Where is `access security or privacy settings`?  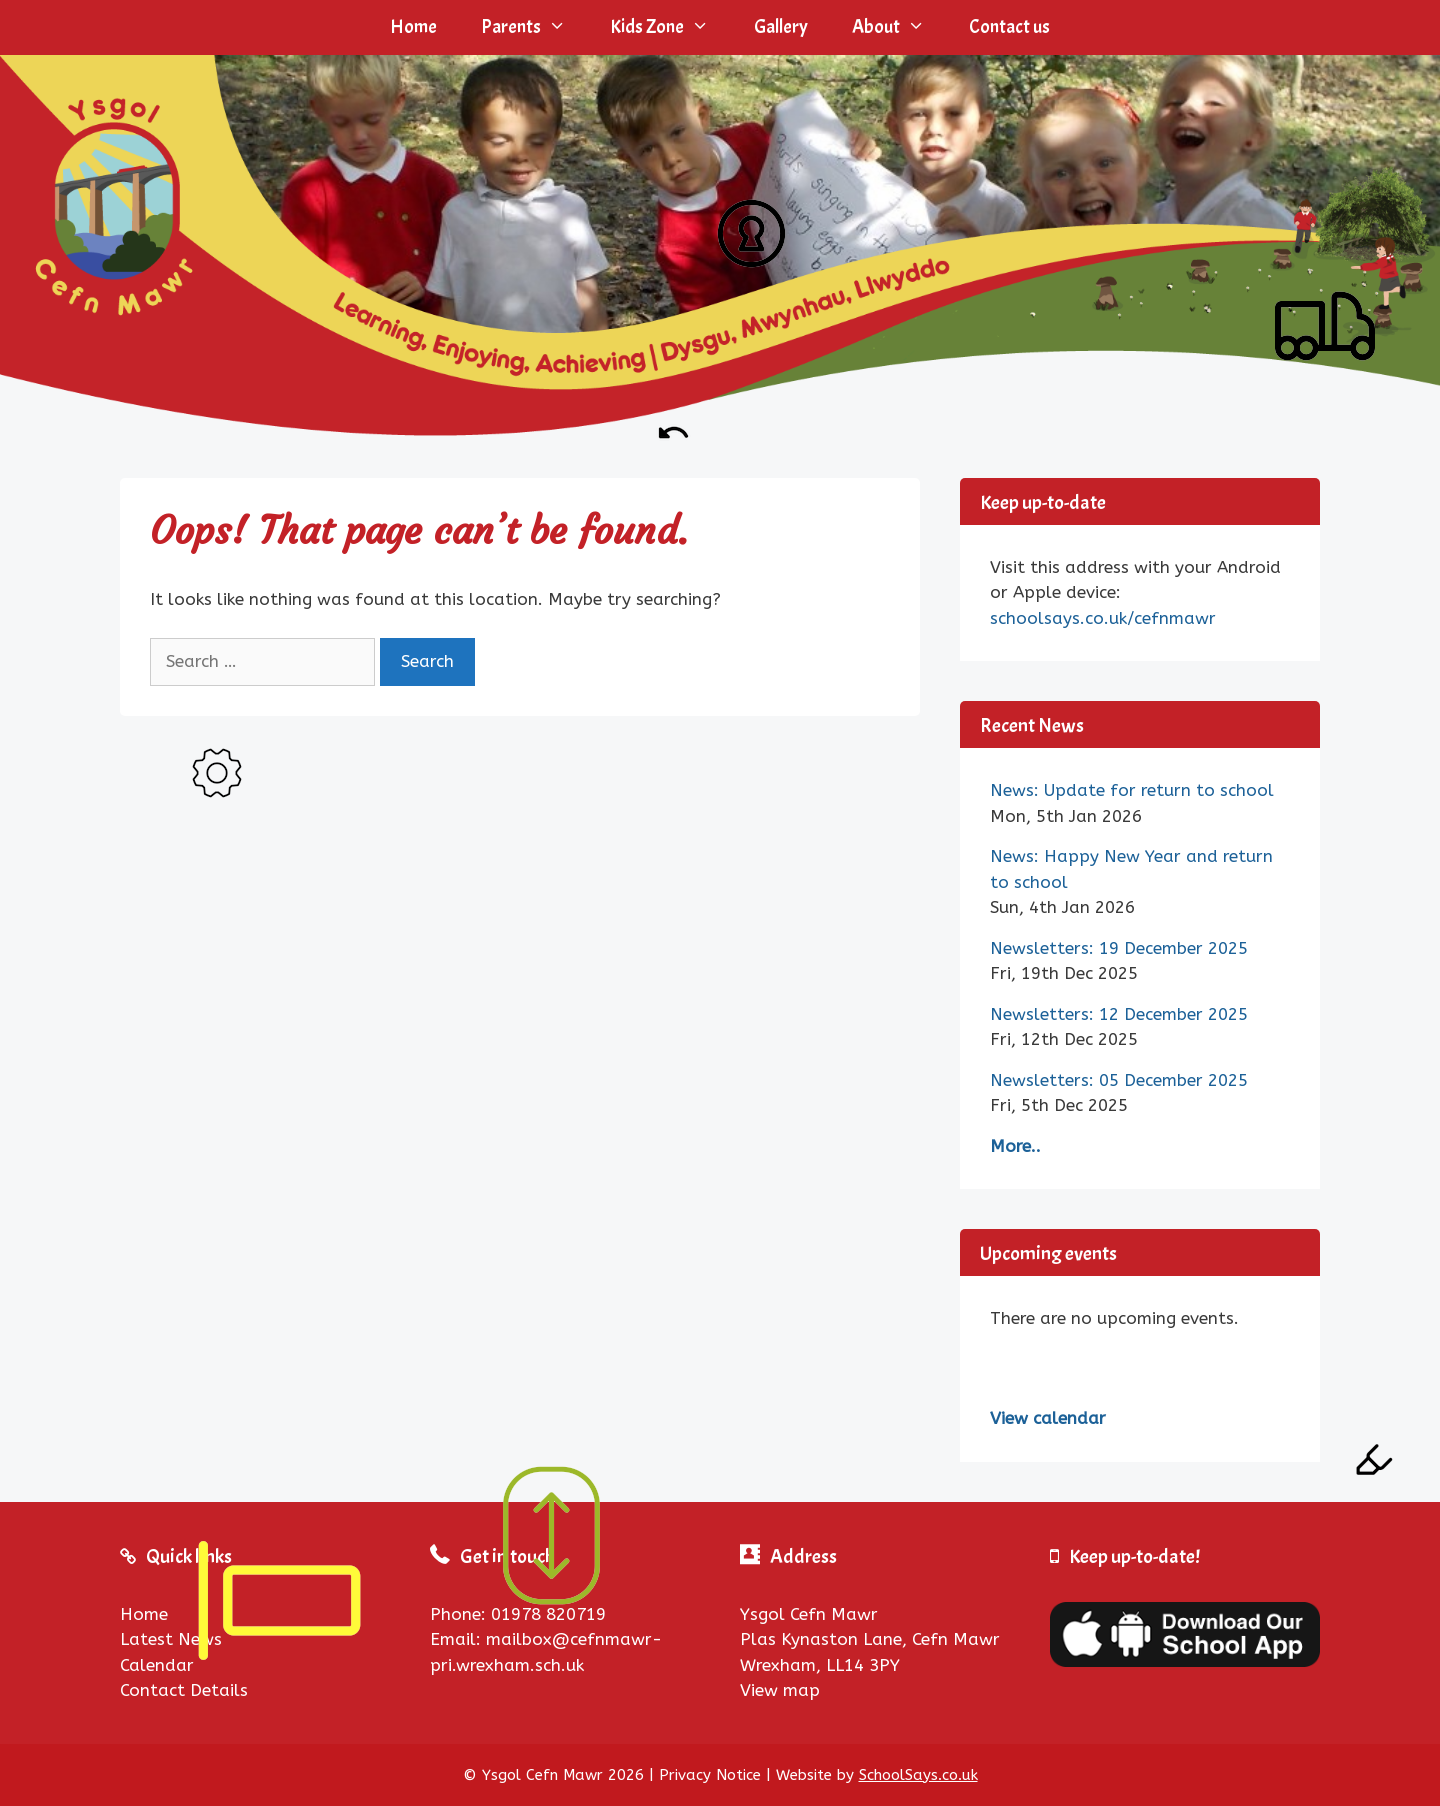
access security or privacy settings is located at coordinates (751, 233).